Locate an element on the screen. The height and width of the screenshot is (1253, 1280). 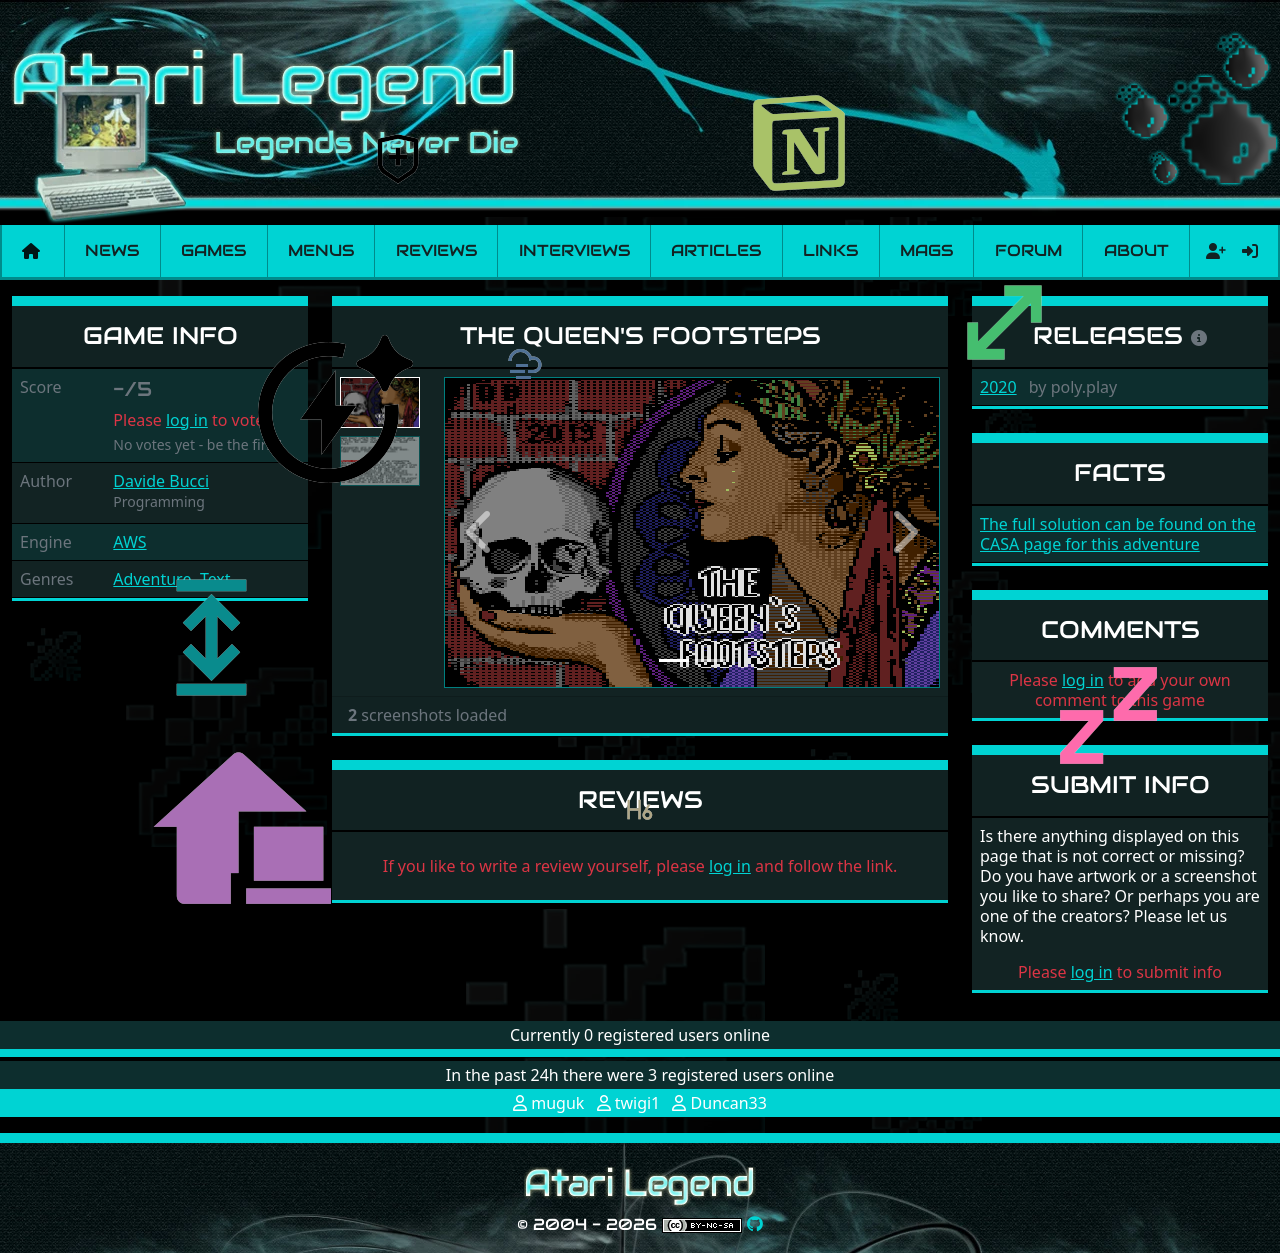
expand element height vertically is located at coordinates (211, 637).